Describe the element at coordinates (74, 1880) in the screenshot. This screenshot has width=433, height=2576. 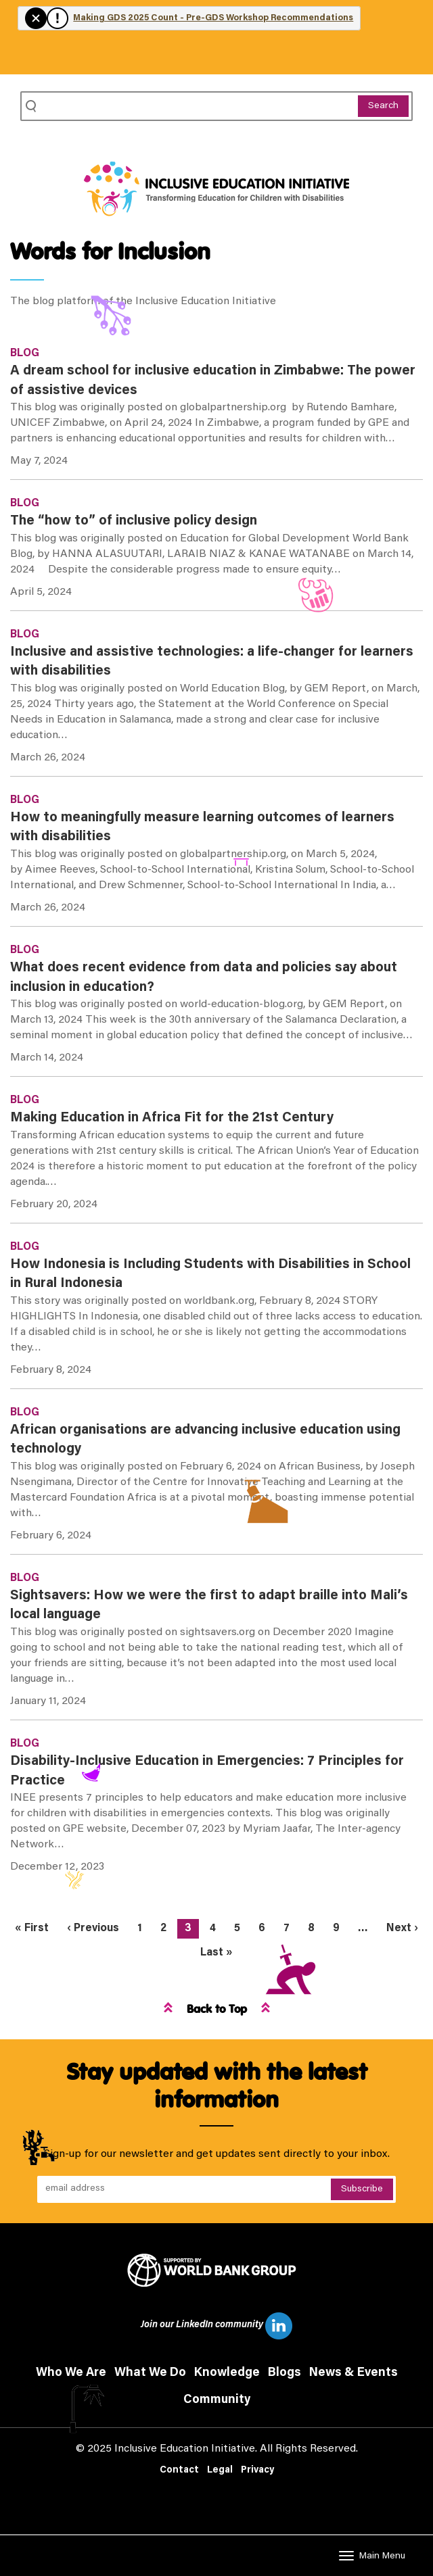
I see `food item indicator in a cooking or recipe game` at that location.